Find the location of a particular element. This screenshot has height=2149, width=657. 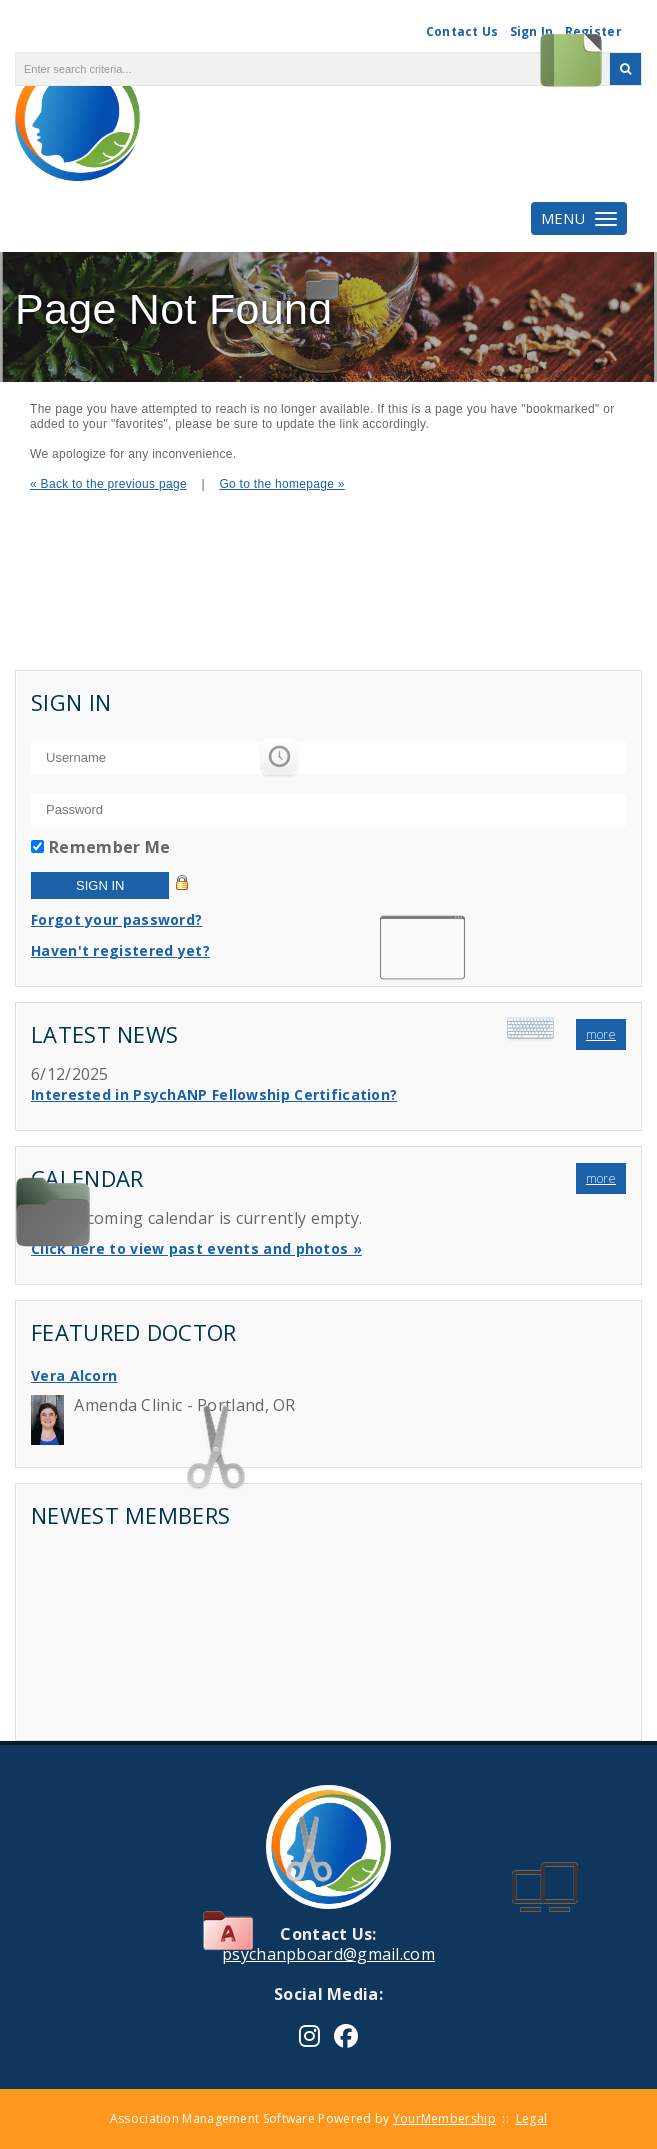

cut selected content to clipboard is located at coordinates (216, 1447).